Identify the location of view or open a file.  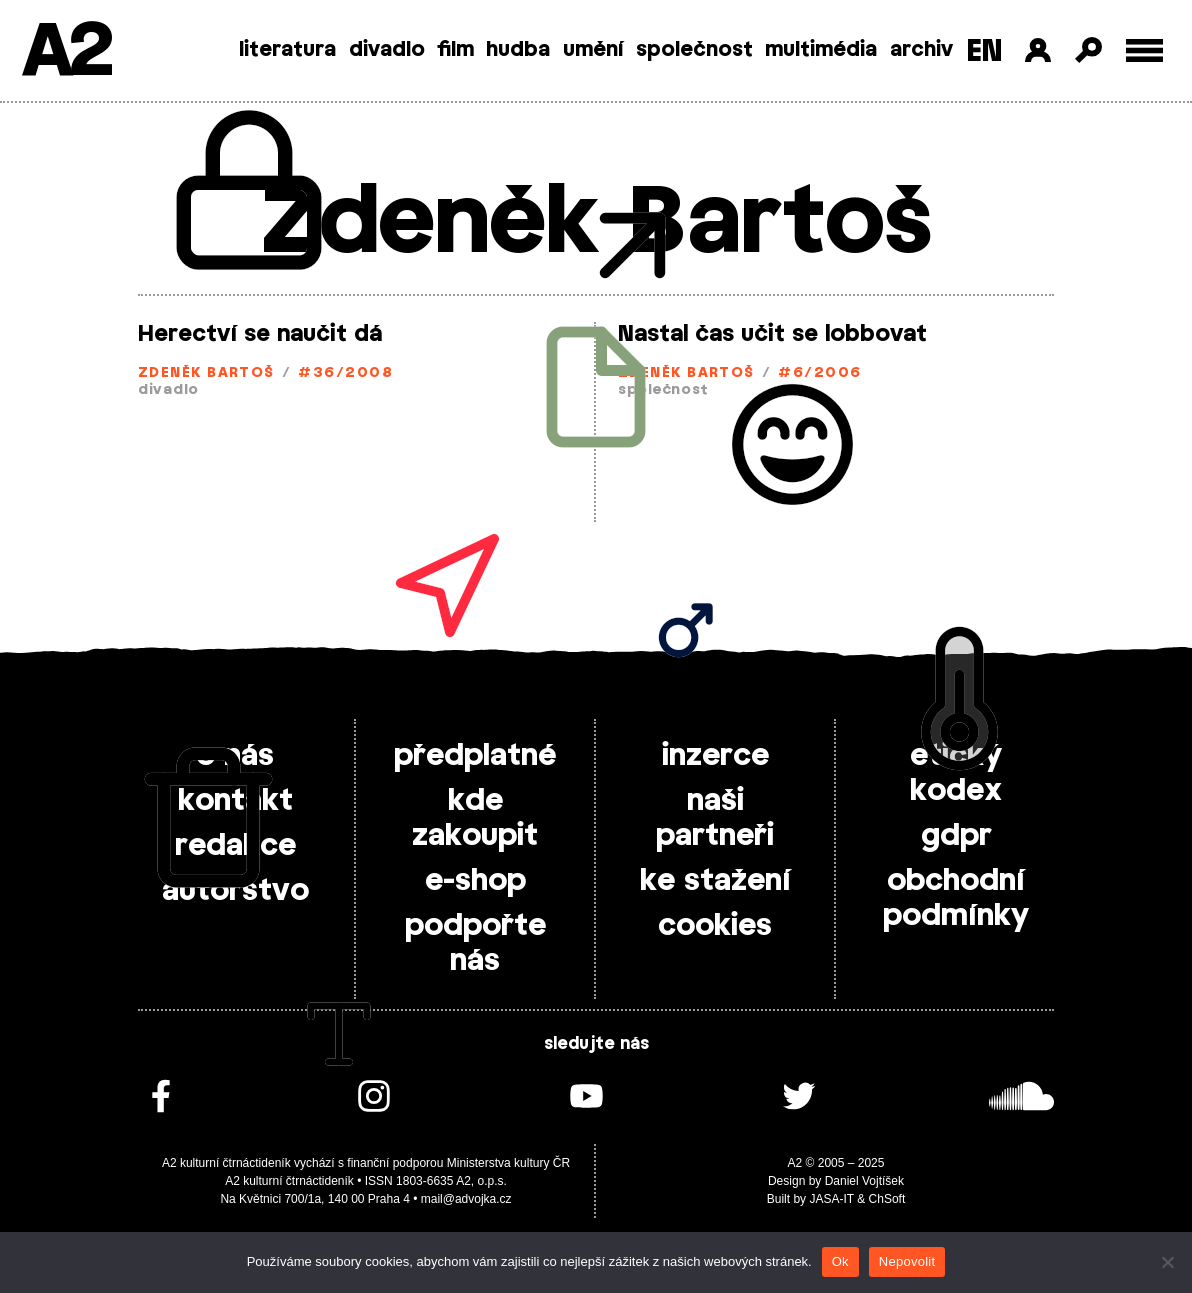
(596, 387).